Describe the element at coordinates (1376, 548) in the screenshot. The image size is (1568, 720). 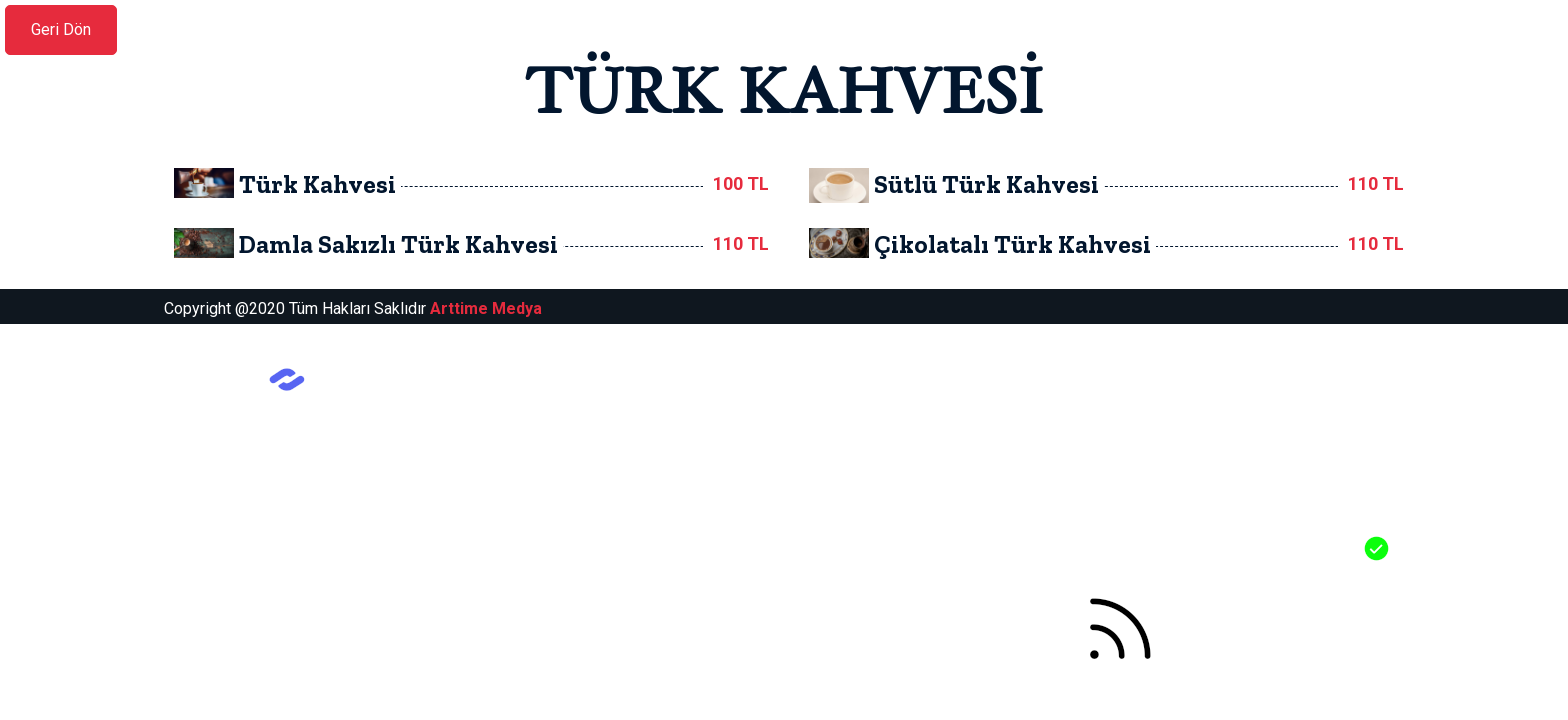
I see `indicates a test or validation has passed` at that location.